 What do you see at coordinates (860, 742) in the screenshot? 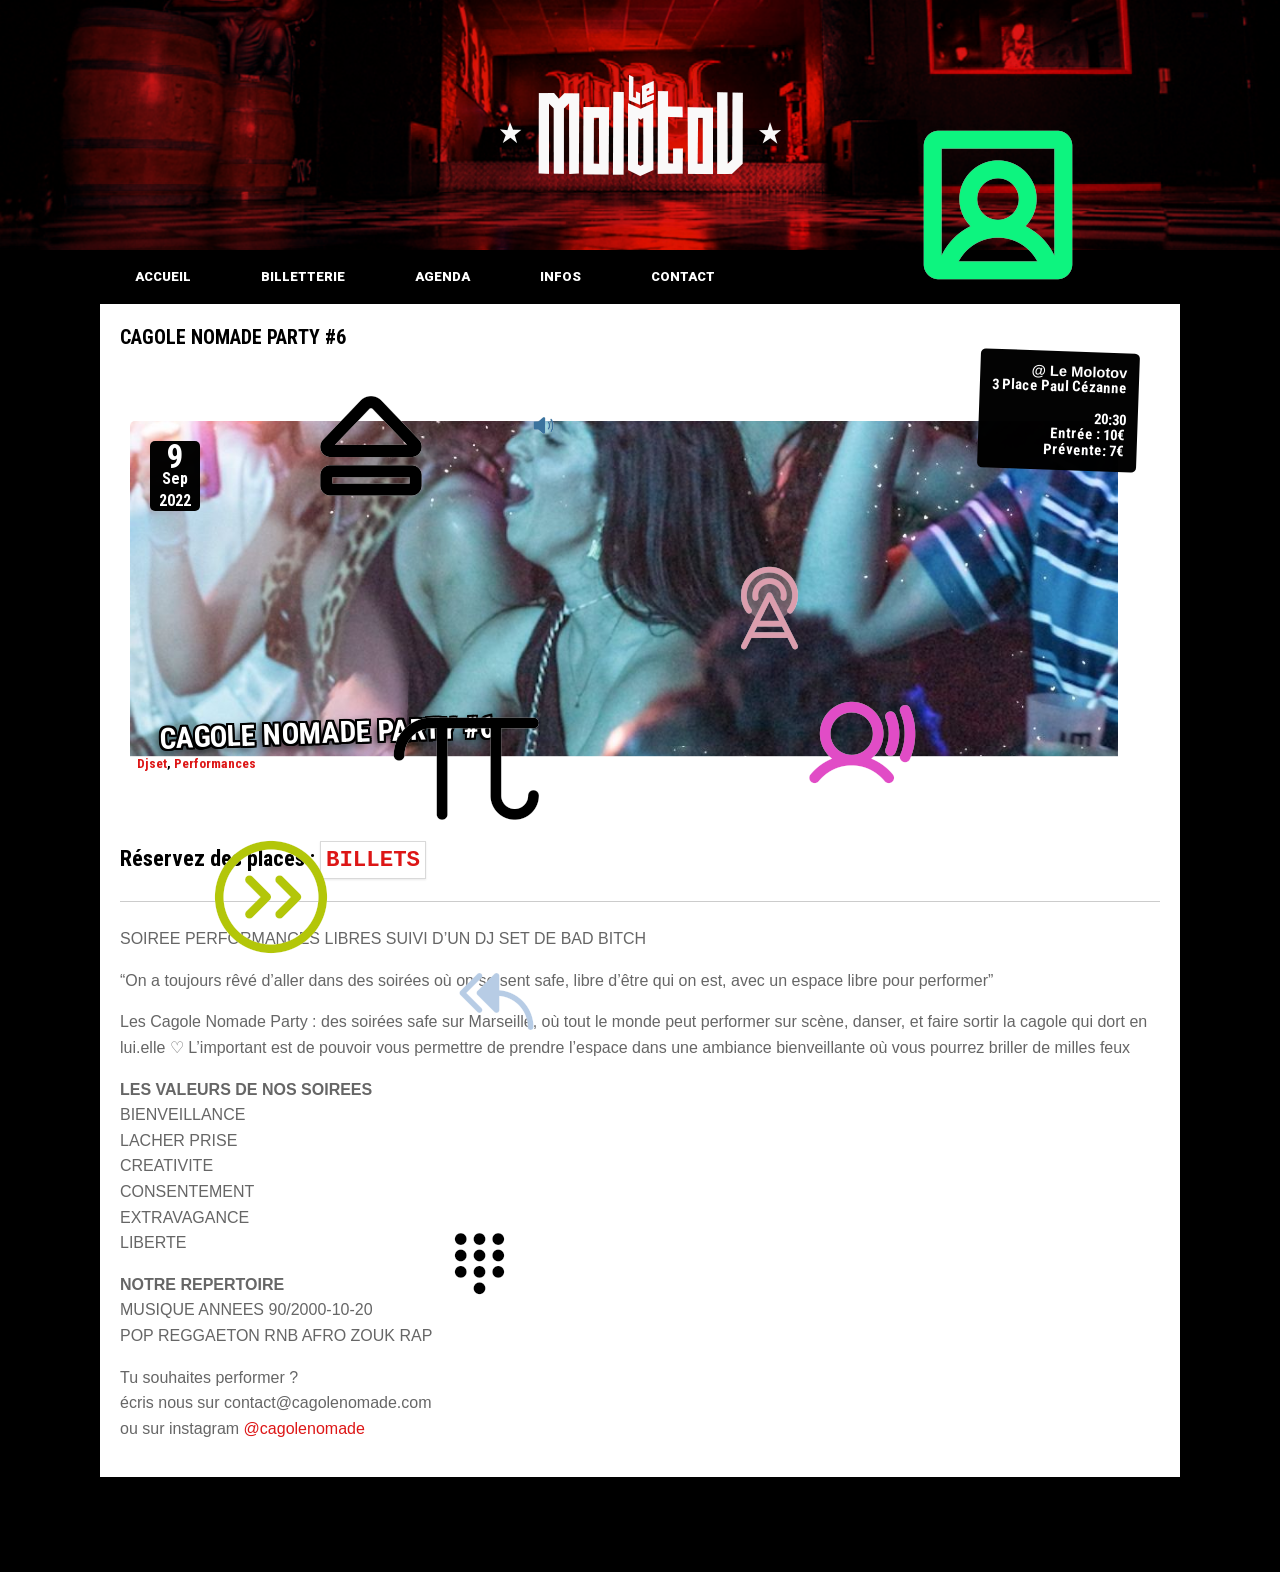
I see `user is speaking or broadcasting audio` at bounding box center [860, 742].